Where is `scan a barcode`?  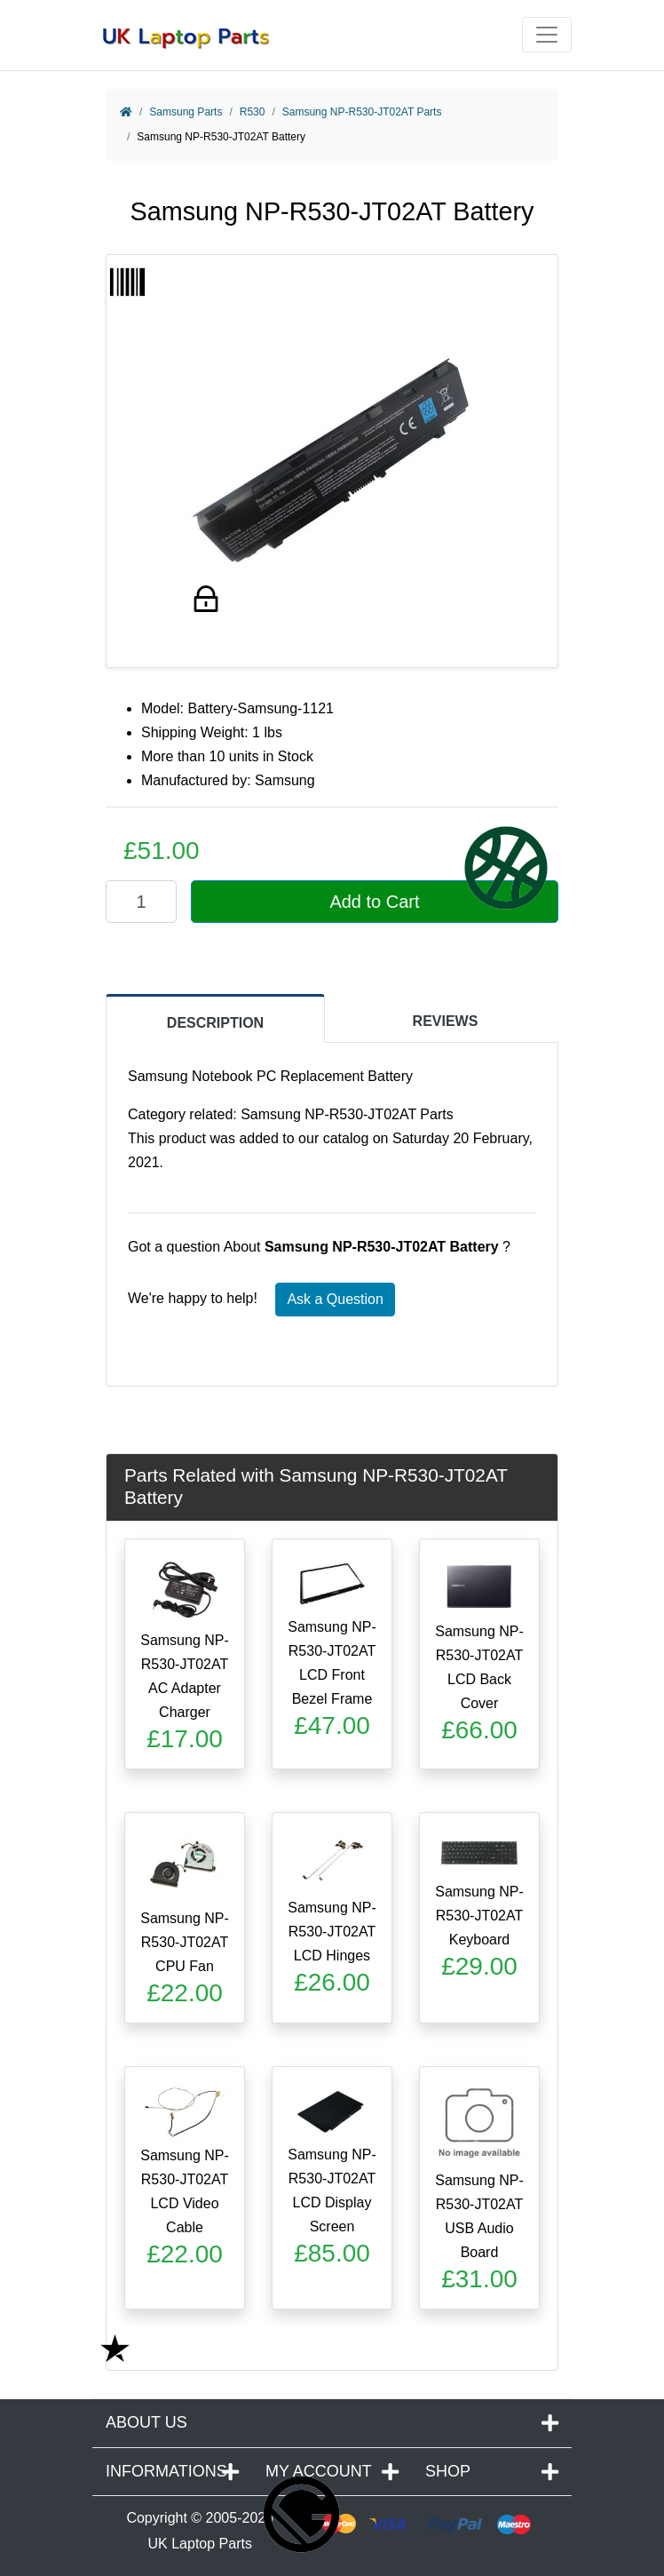 scan a barcode is located at coordinates (127, 282).